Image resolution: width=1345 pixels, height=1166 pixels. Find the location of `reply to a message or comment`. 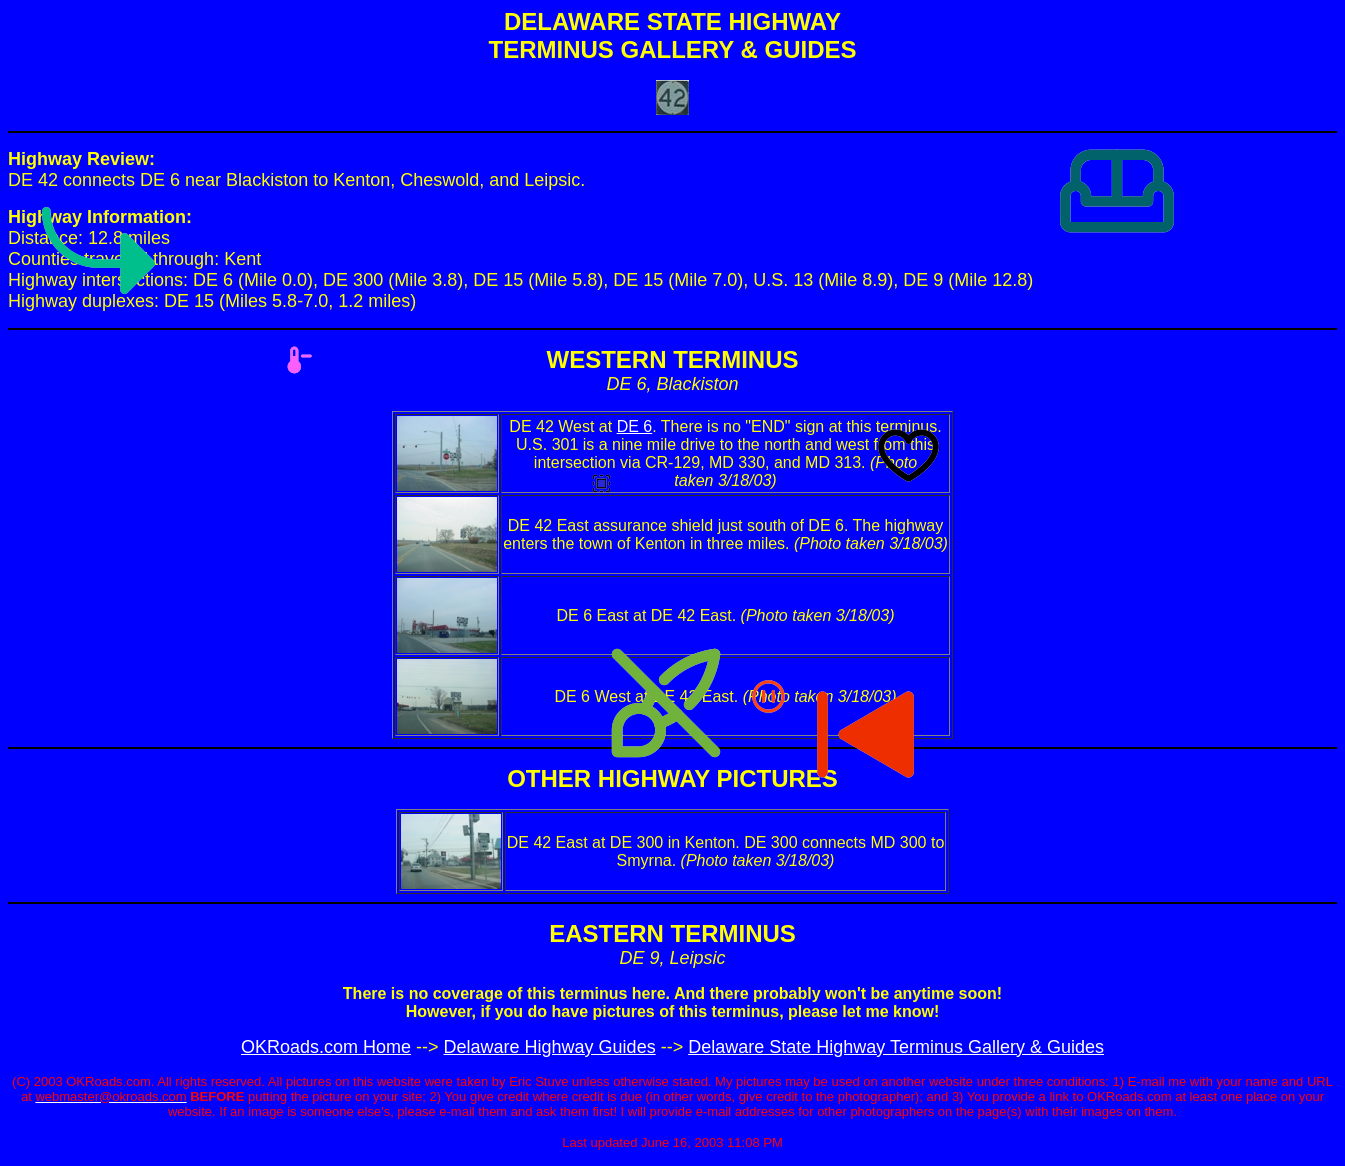

reply to a message or comment is located at coordinates (98, 250).